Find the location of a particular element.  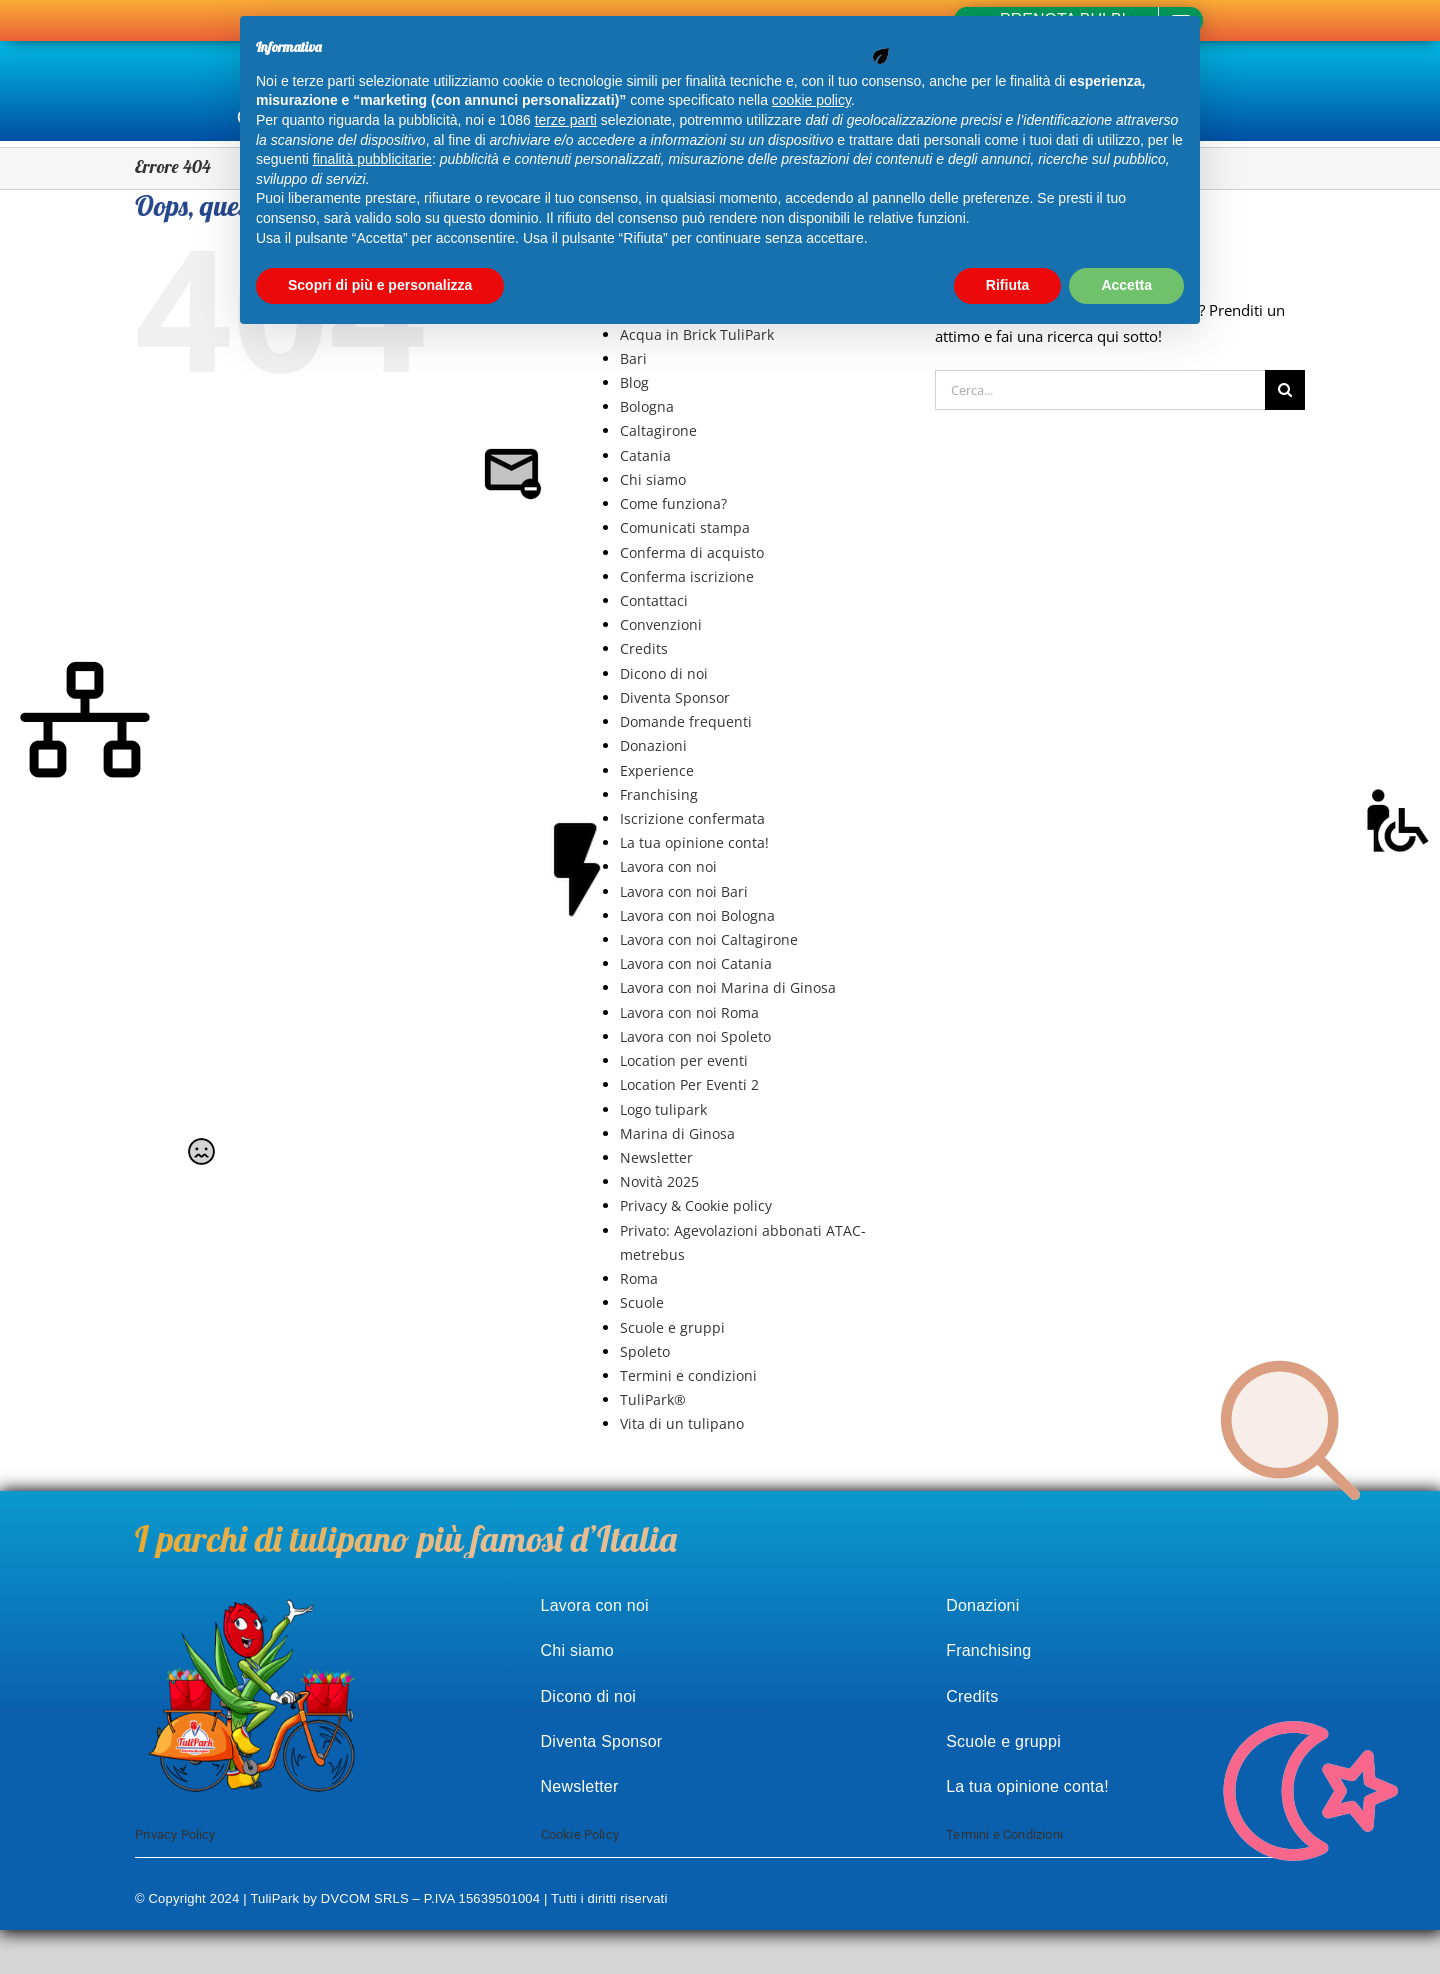

search for content or items is located at coordinates (1290, 1430).